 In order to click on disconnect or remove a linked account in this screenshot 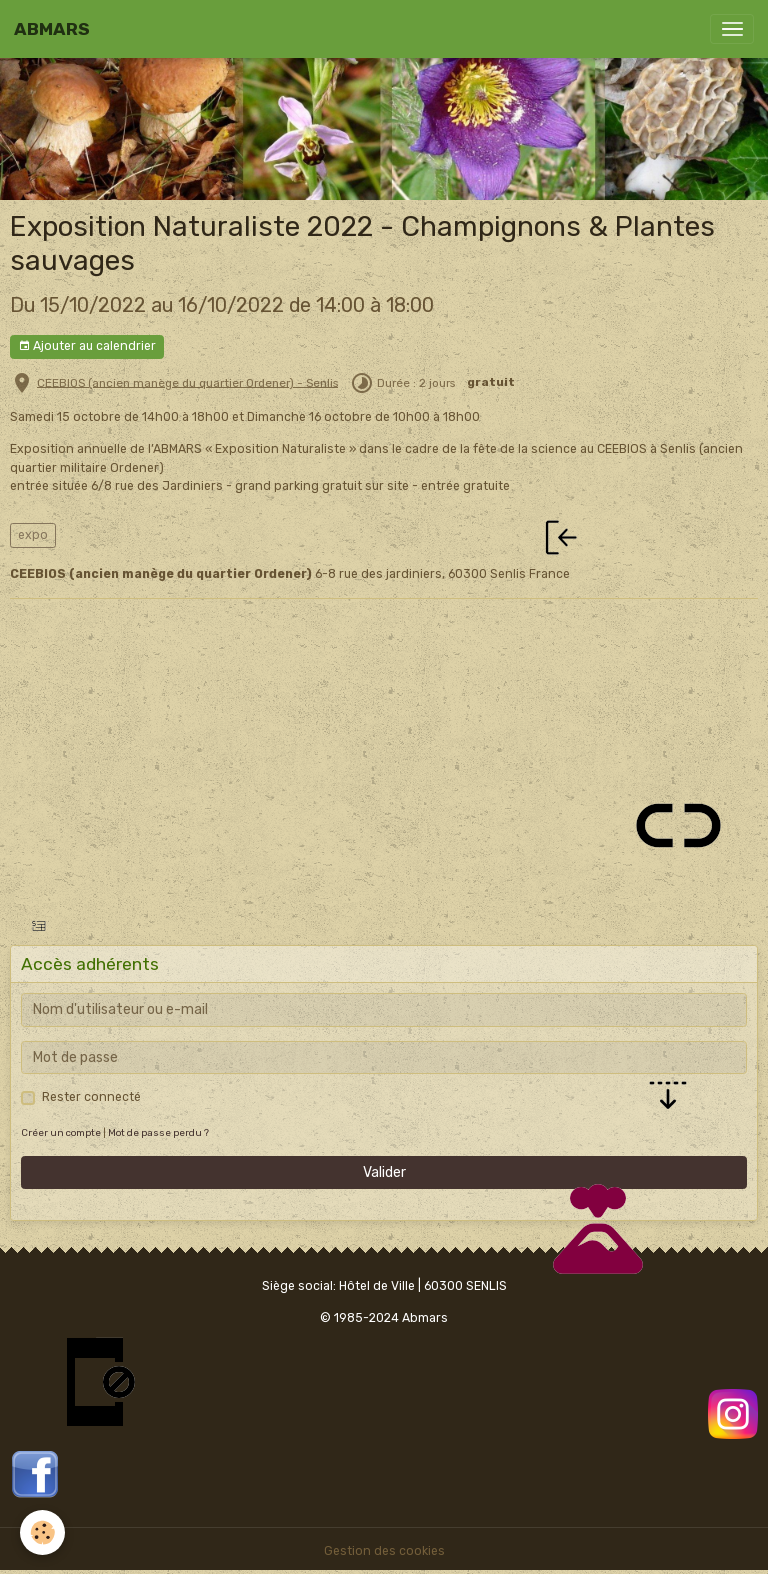, I will do `click(678, 825)`.